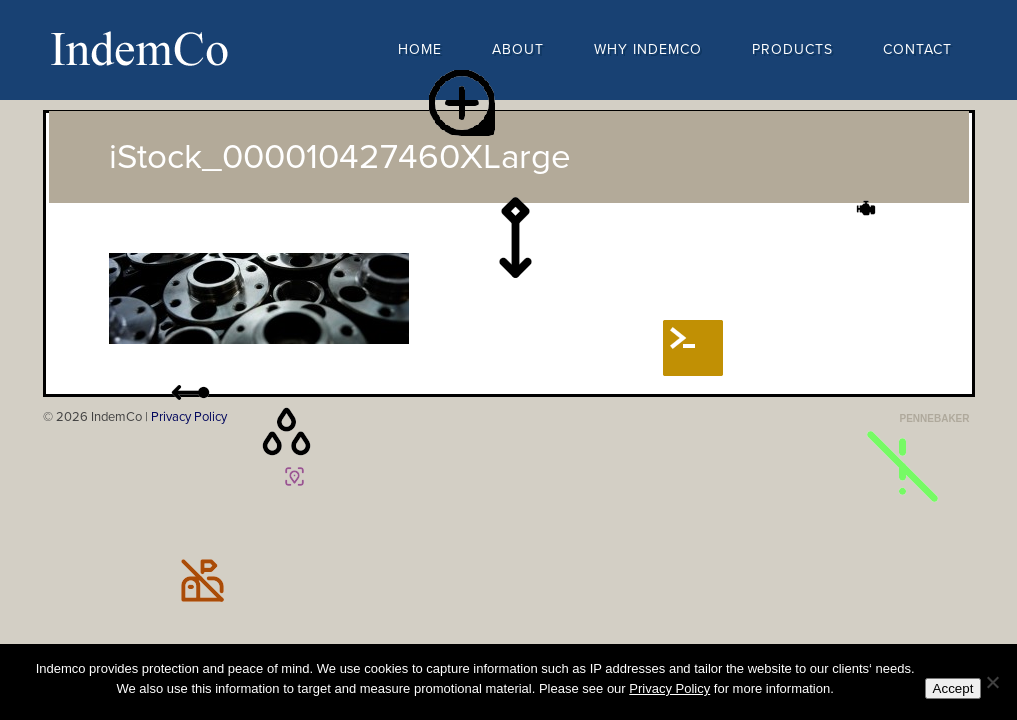 The height and width of the screenshot is (720, 1017). What do you see at coordinates (294, 476) in the screenshot?
I see `activate live view mode for real-time location tracking` at bounding box center [294, 476].